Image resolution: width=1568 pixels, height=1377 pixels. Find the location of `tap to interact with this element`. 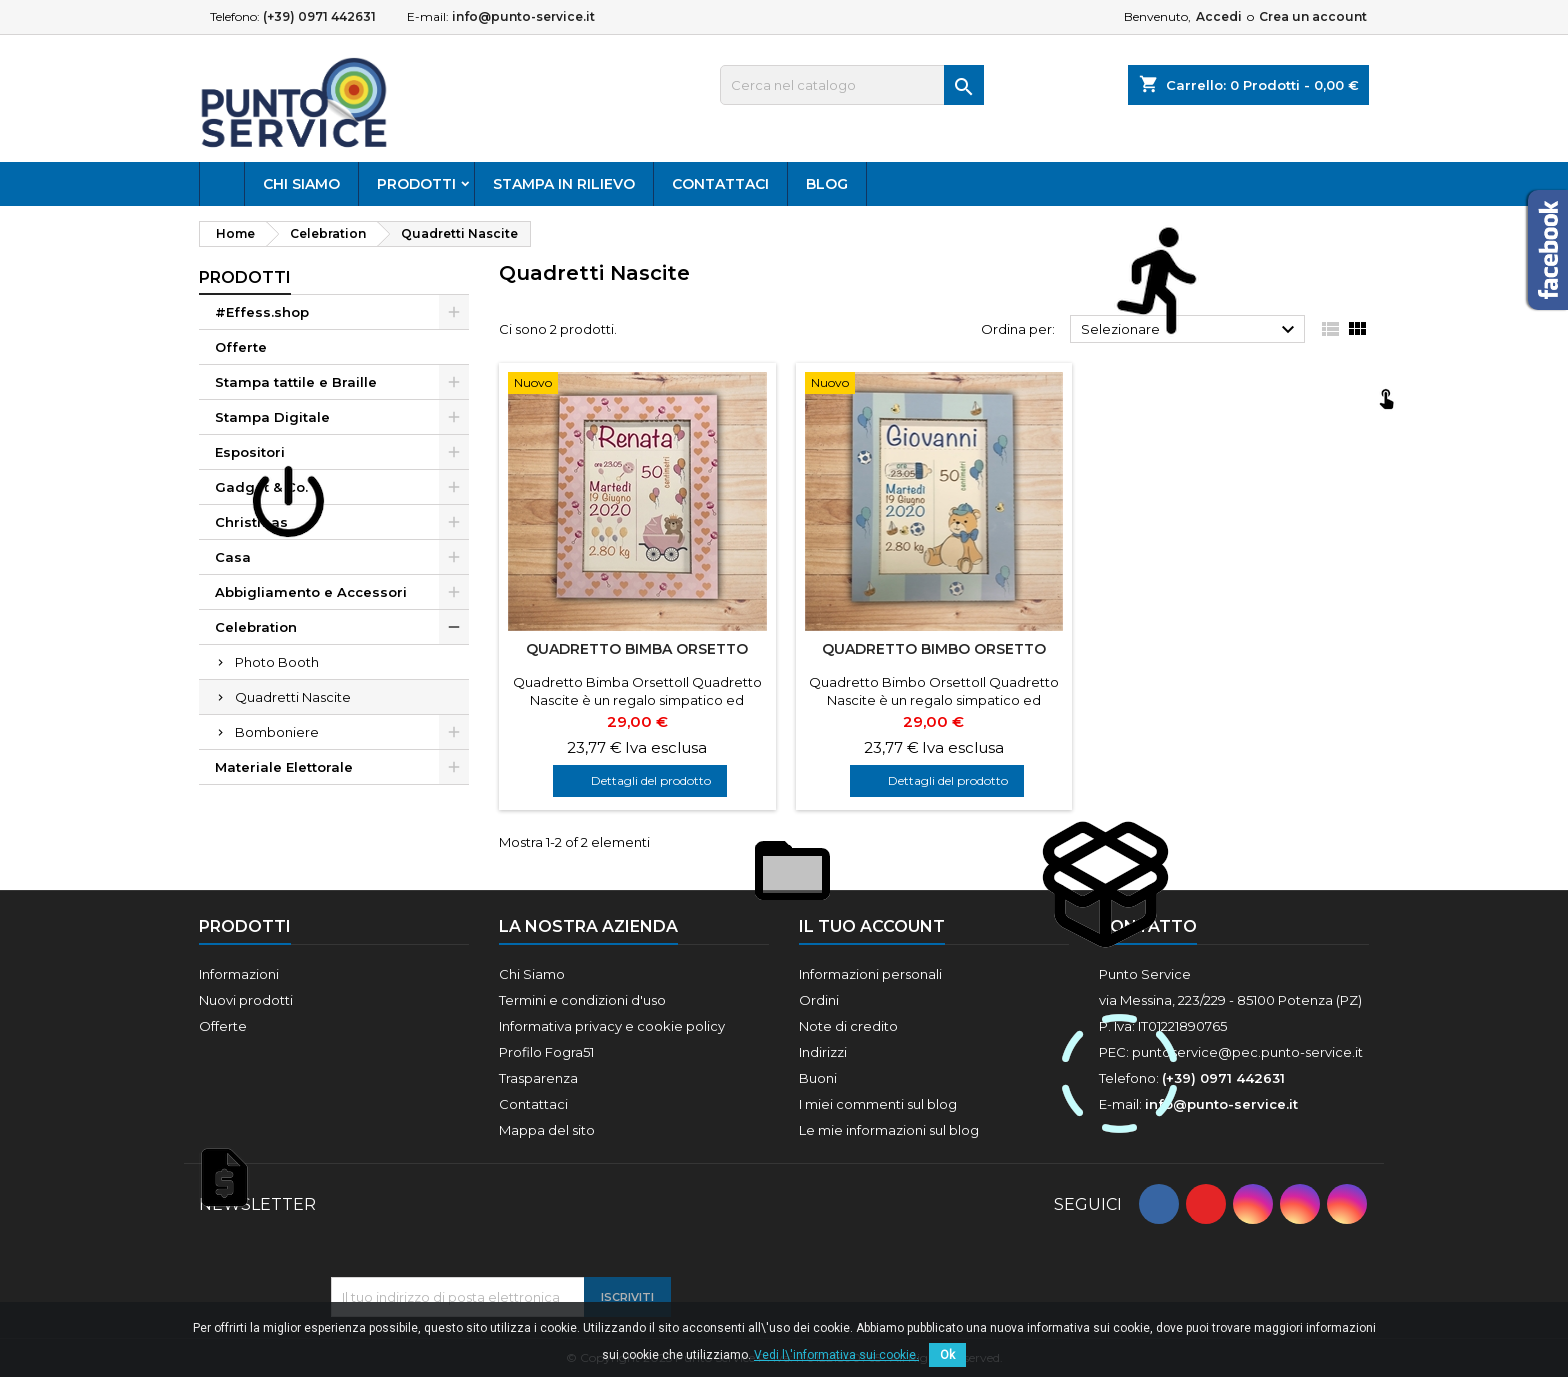

tap to interact with this element is located at coordinates (1386, 399).